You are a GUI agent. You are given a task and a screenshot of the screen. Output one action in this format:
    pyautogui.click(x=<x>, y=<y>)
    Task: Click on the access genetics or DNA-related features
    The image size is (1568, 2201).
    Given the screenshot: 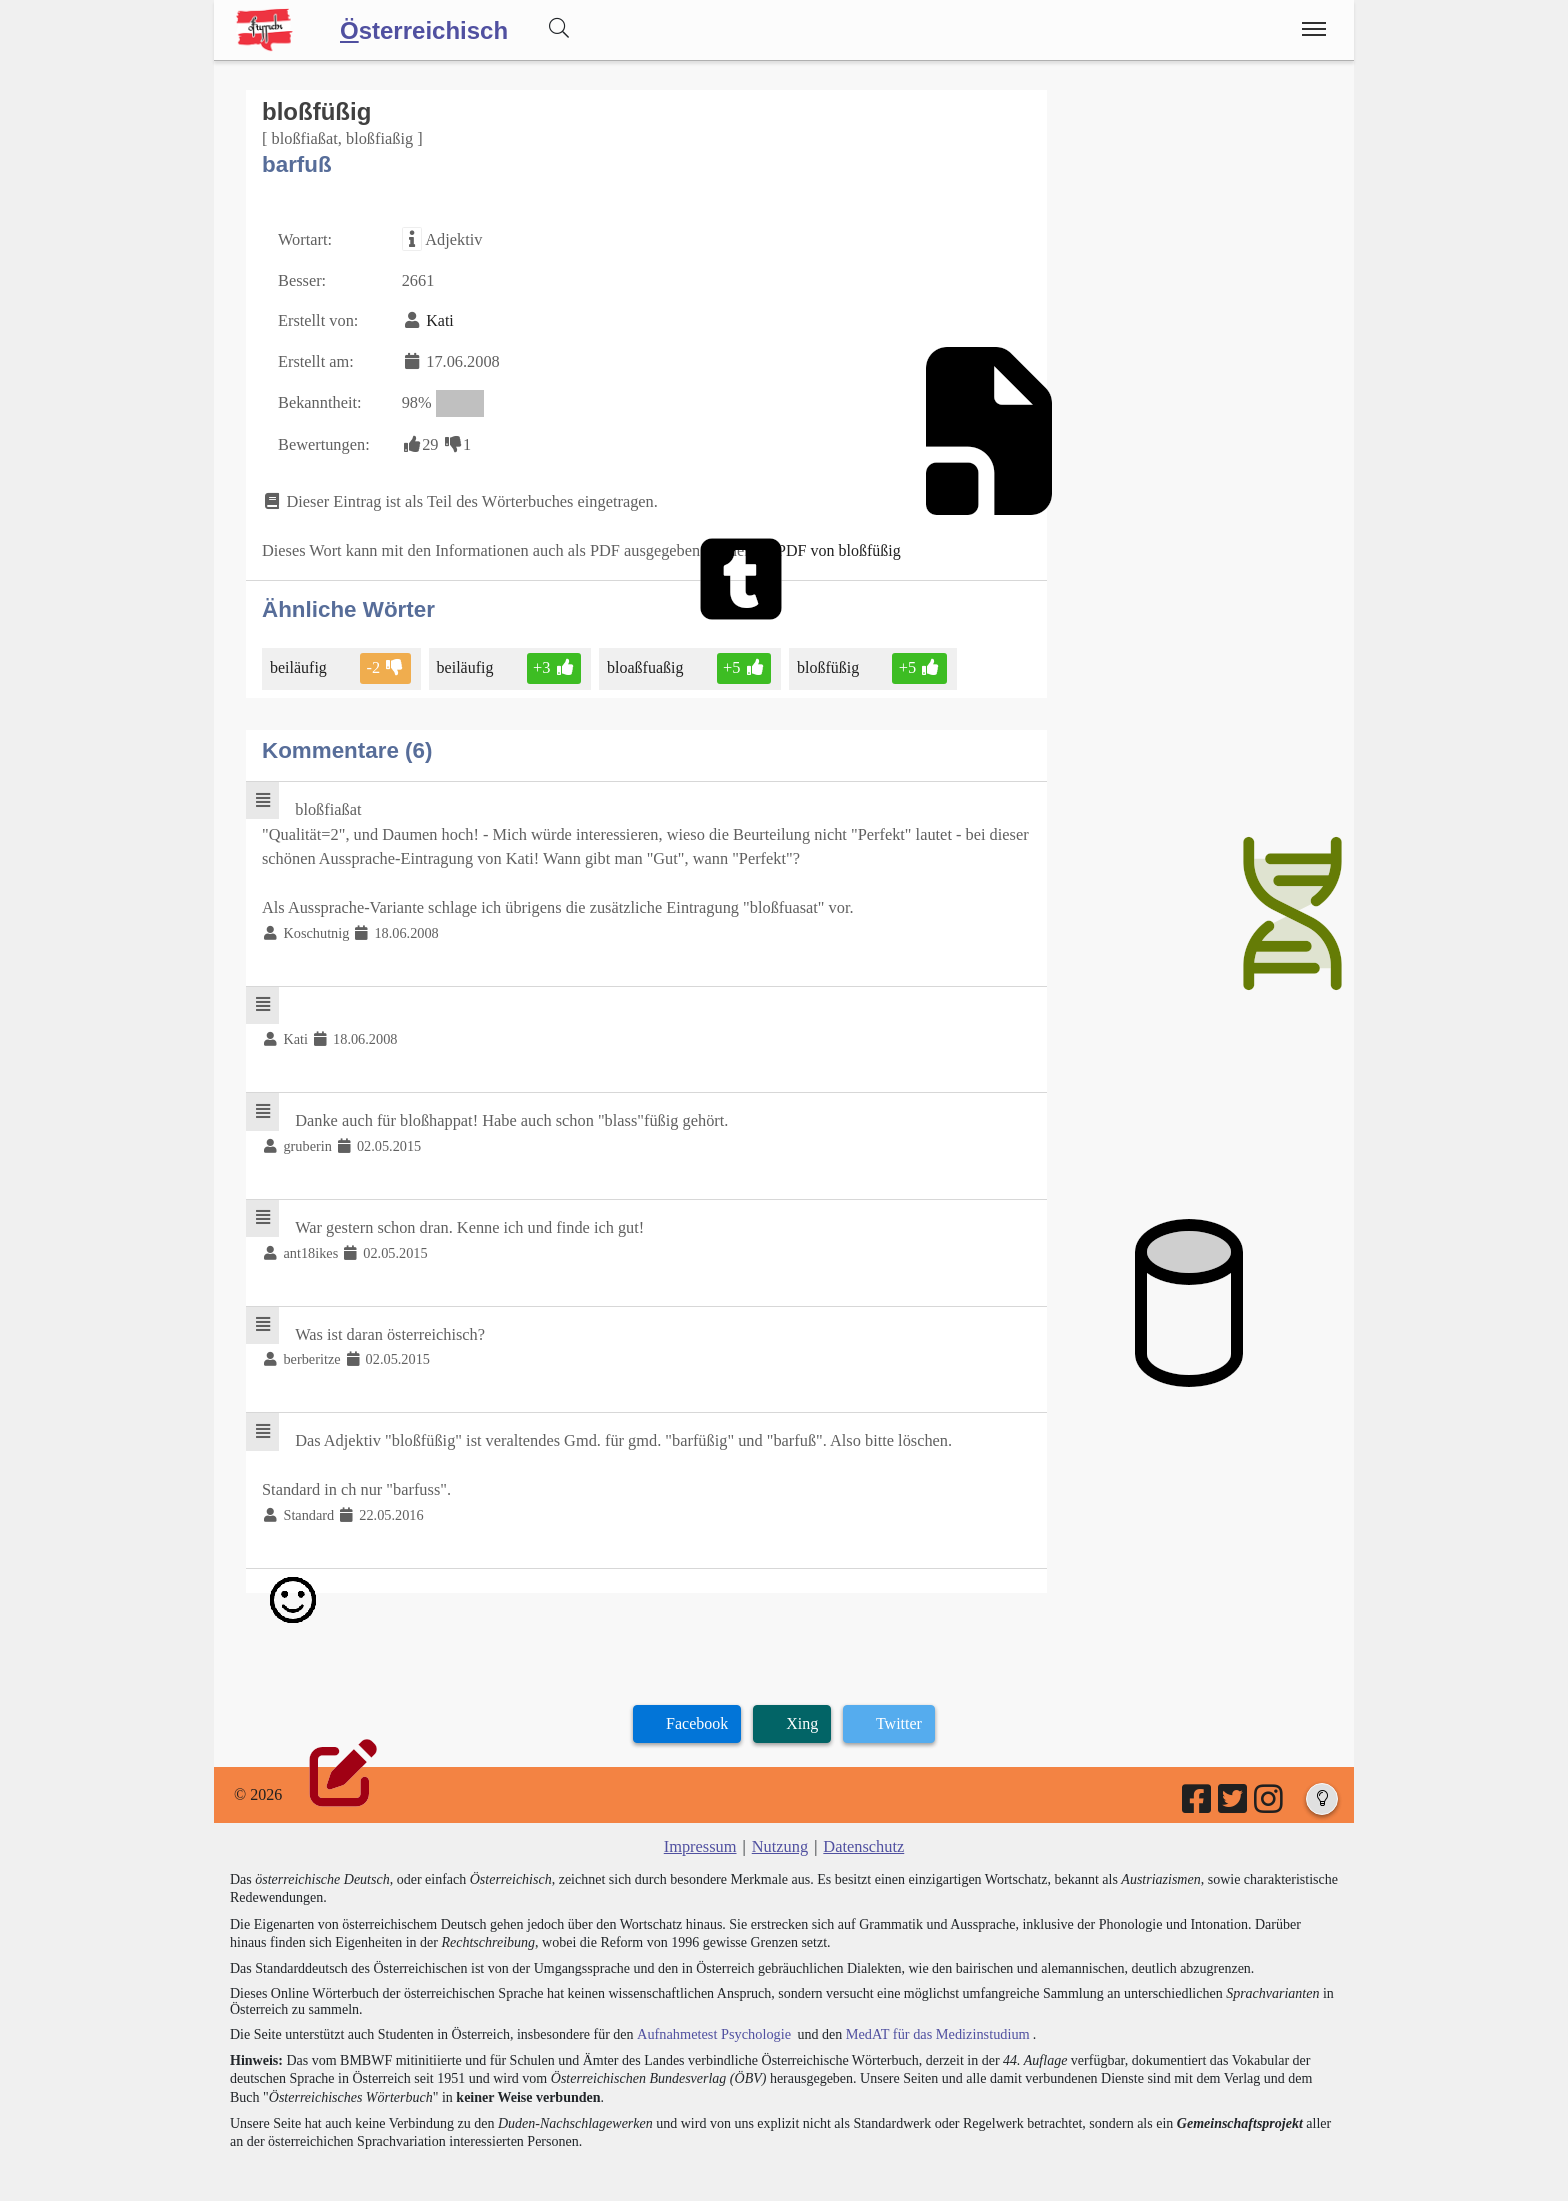 What is the action you would take?
    pyautogui.click(x=1292, y=913)
    